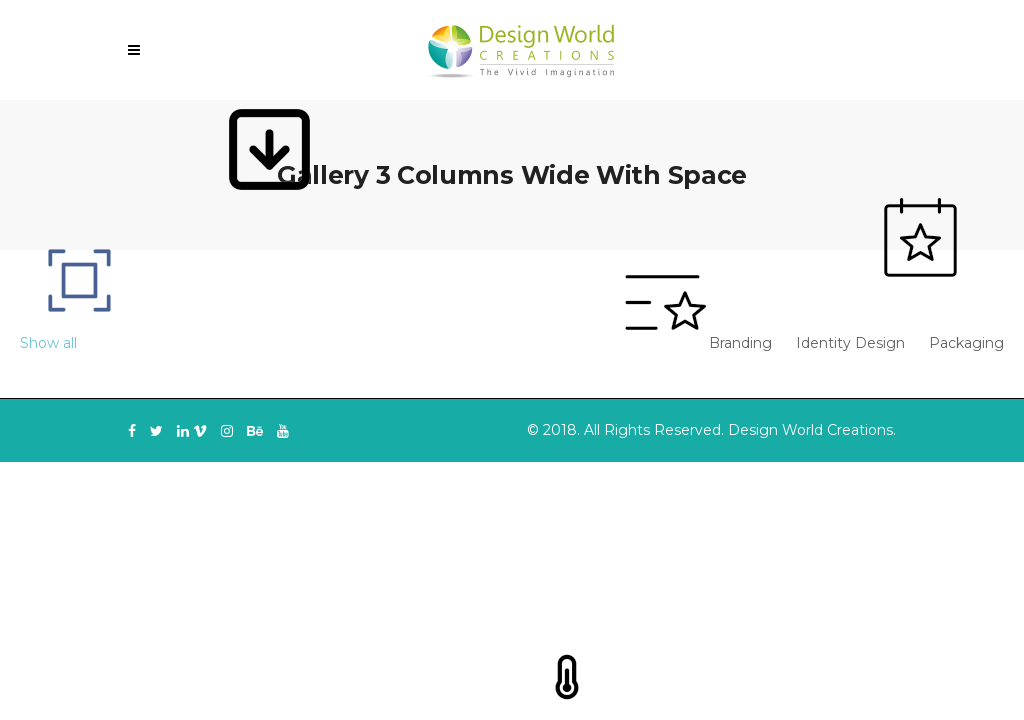  What do you see at coordinates (920, 240) in the screenshot?
I see `view starred or favorite events` at bounding box center [920, 240].